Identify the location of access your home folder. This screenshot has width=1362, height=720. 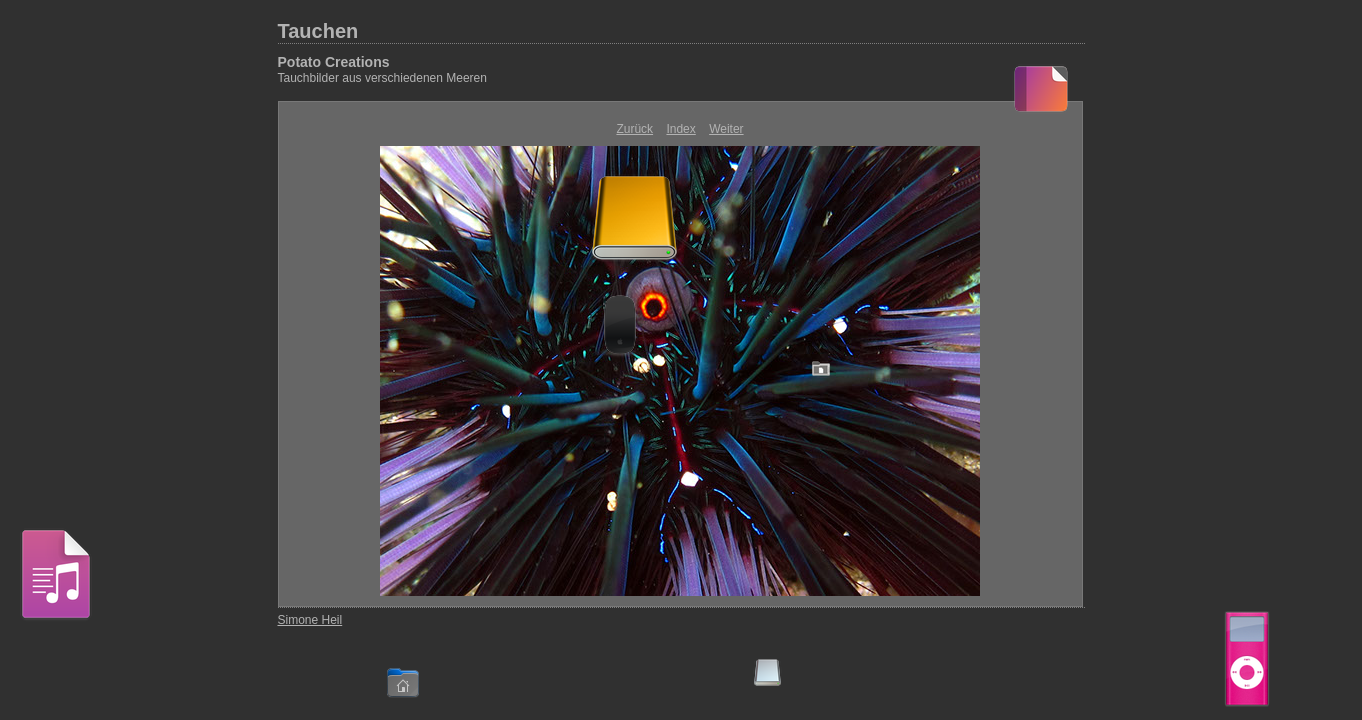
(403, 682).